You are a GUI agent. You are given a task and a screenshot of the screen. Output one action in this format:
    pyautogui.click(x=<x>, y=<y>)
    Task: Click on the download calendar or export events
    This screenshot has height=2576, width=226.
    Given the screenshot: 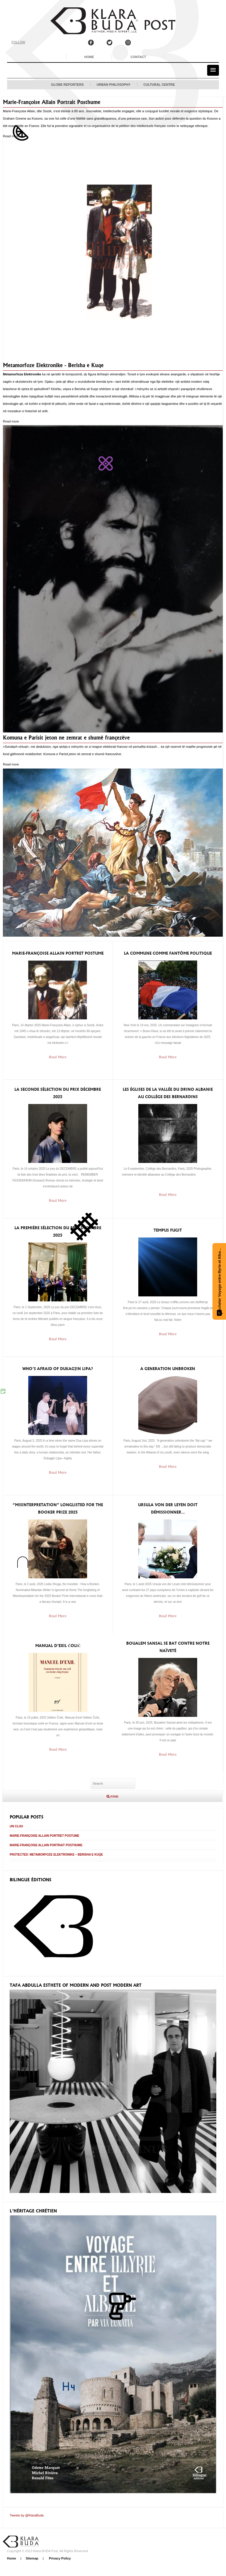 What is the action you would take?
    pyautogui.click(x=3, y=1391)
    